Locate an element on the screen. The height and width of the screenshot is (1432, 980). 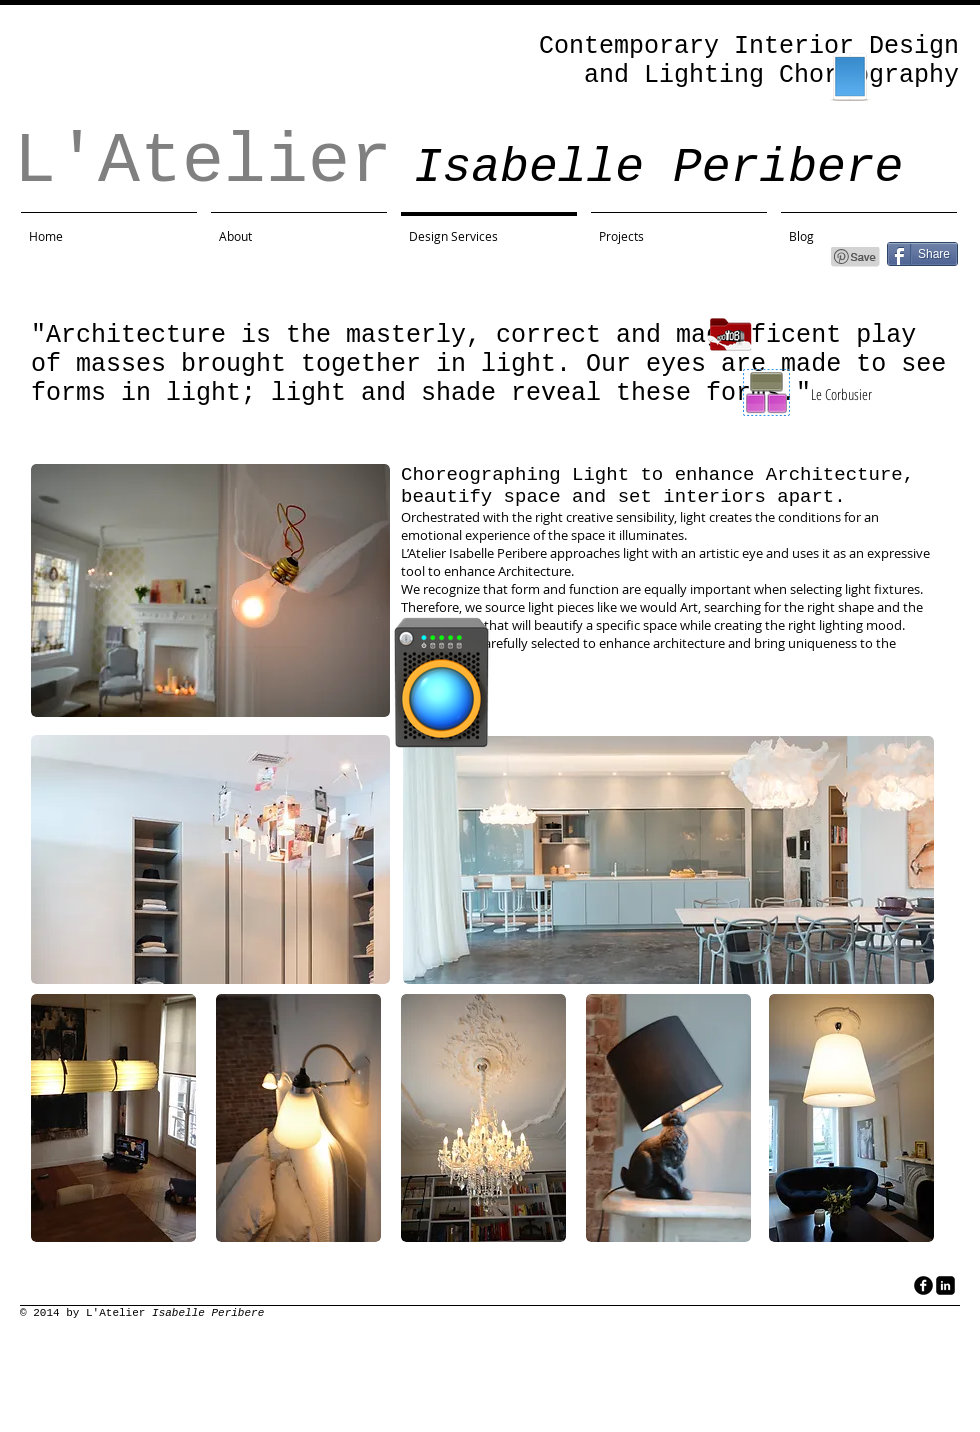
select all items in the current view is located at coordinates (766, 392).